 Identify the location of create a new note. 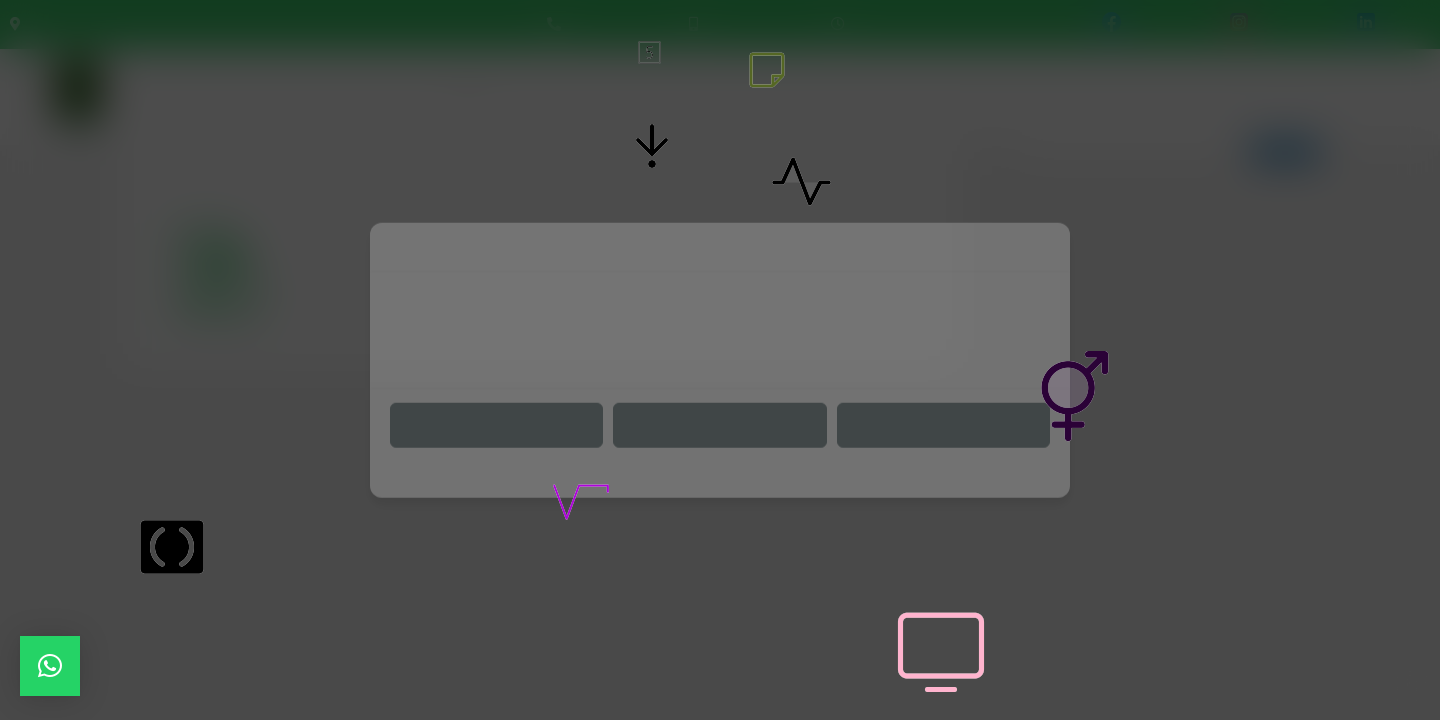
(767, 70).